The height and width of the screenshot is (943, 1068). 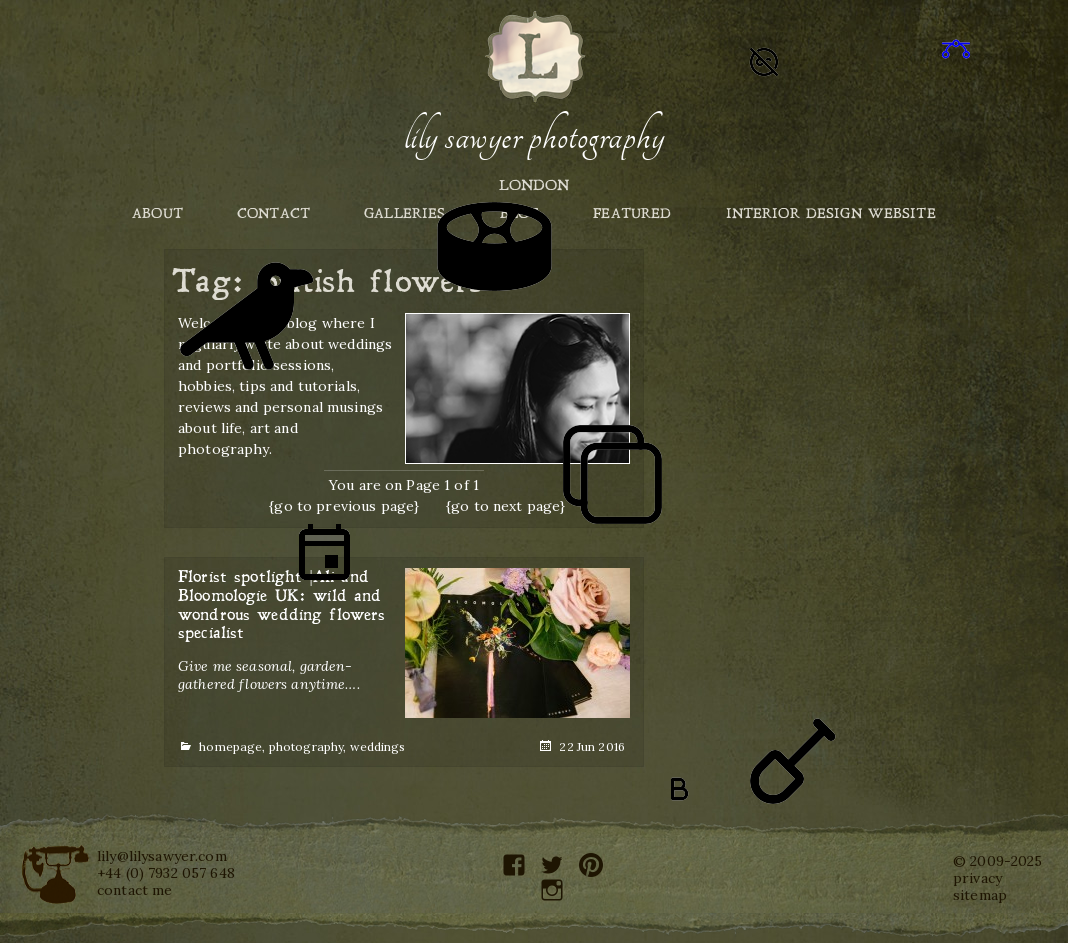 What do you see at coordinates (494, 246) in the screenshot?
I see `access steel drum or percussion sounds` at bounding box center [494, 246].